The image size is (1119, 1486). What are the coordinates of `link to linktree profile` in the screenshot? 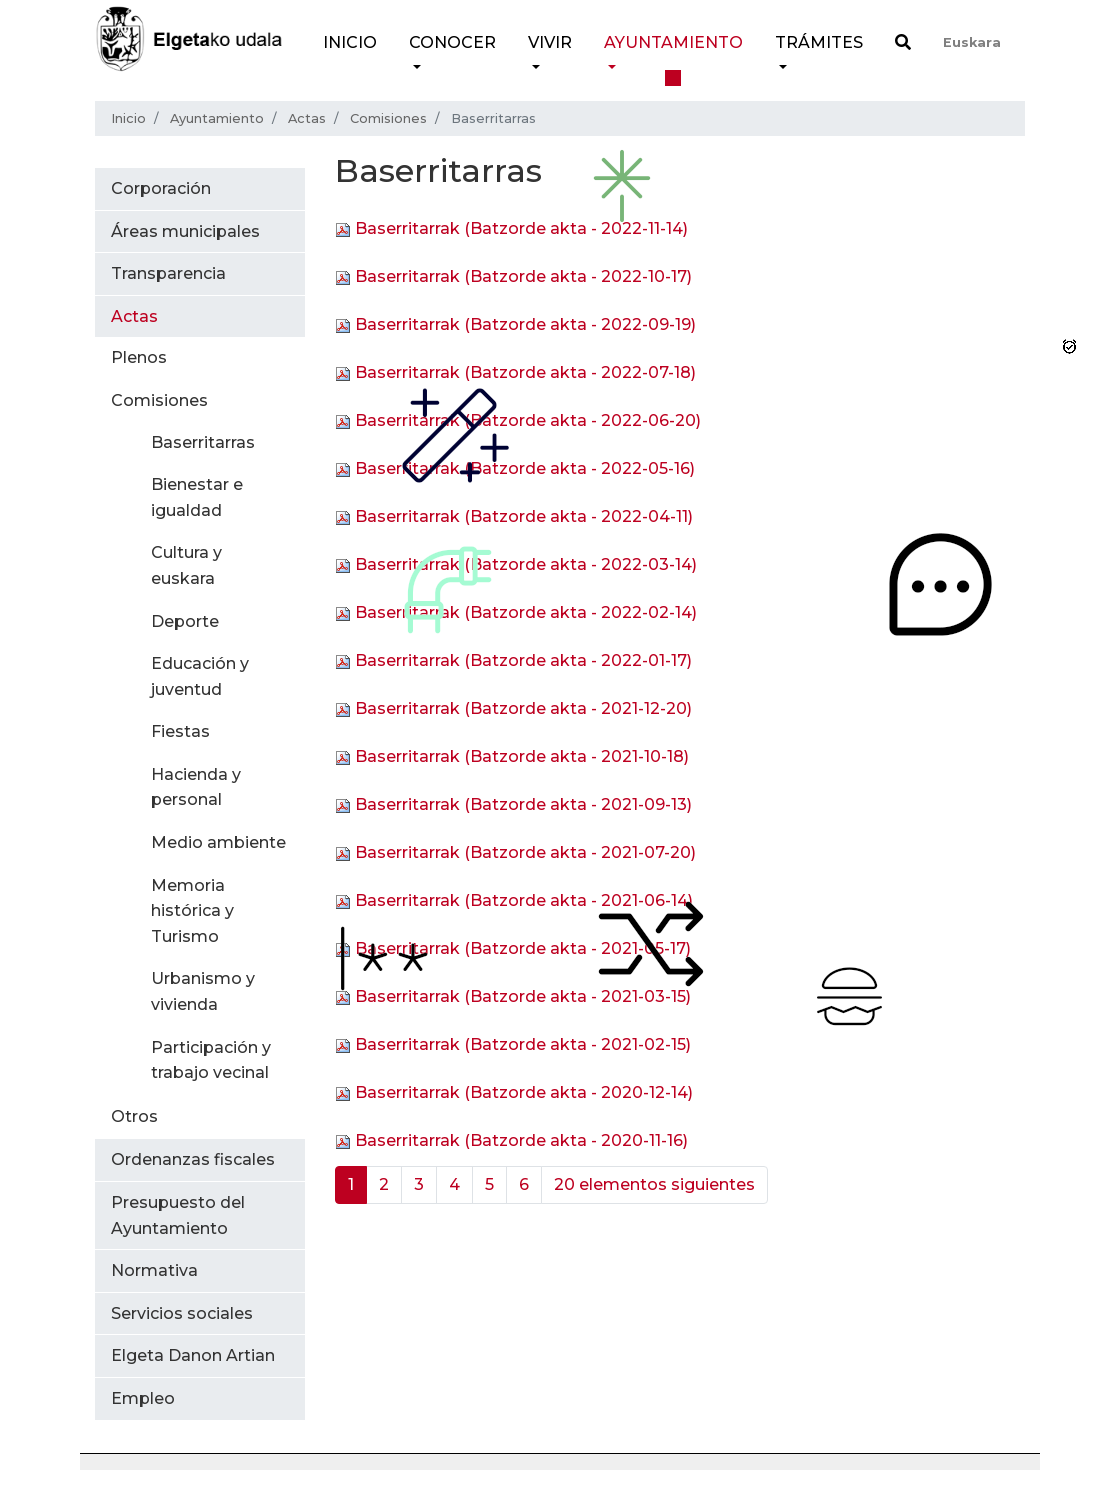 It's located at (622, 186).